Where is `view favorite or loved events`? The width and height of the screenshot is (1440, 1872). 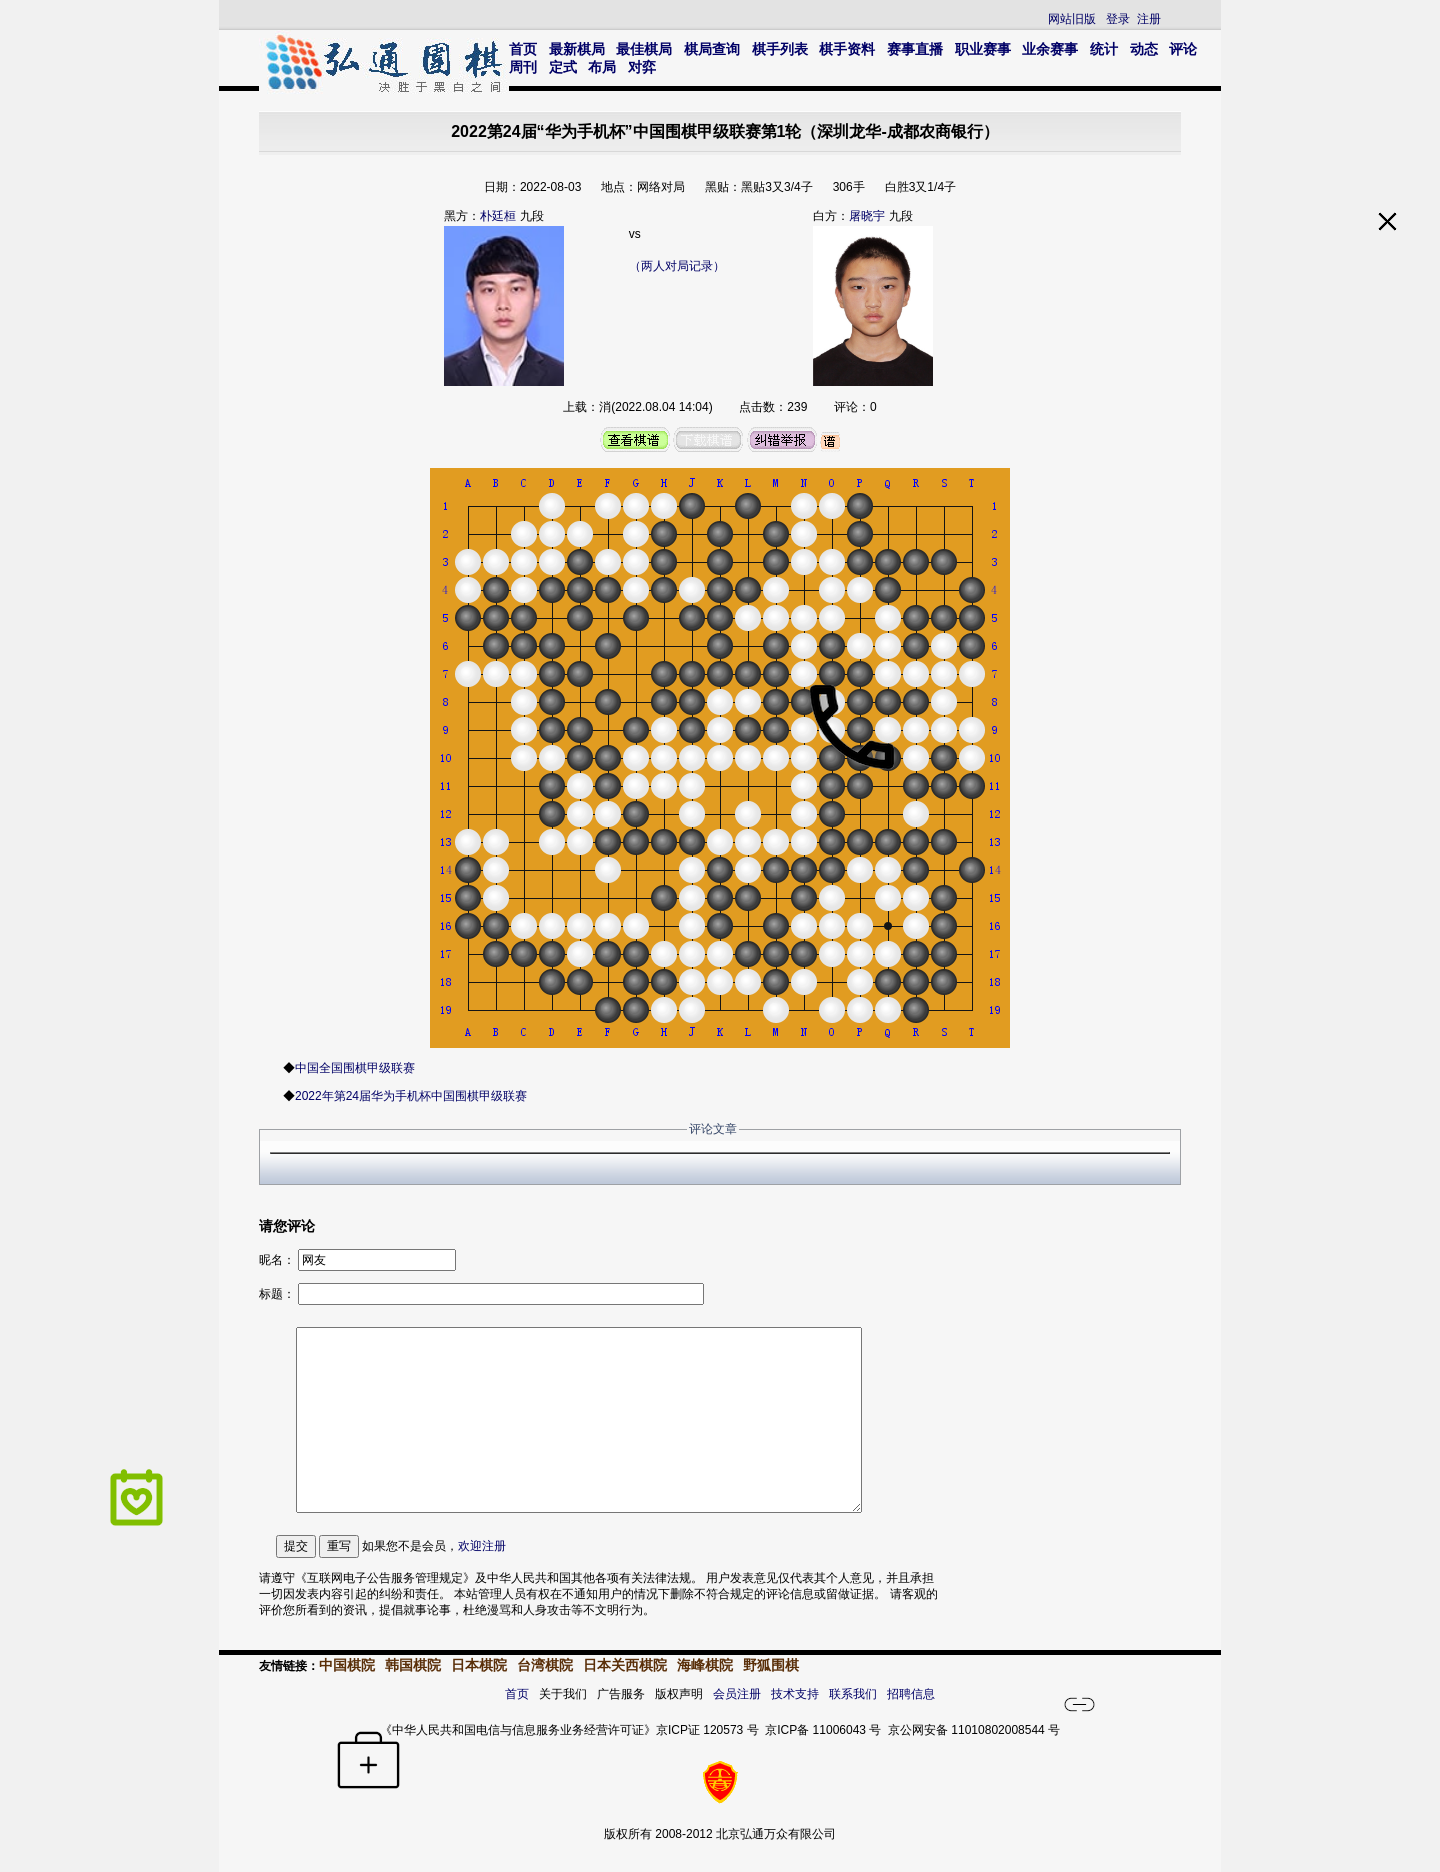 view favorite or loved events is located at coordinates (136, 1499).